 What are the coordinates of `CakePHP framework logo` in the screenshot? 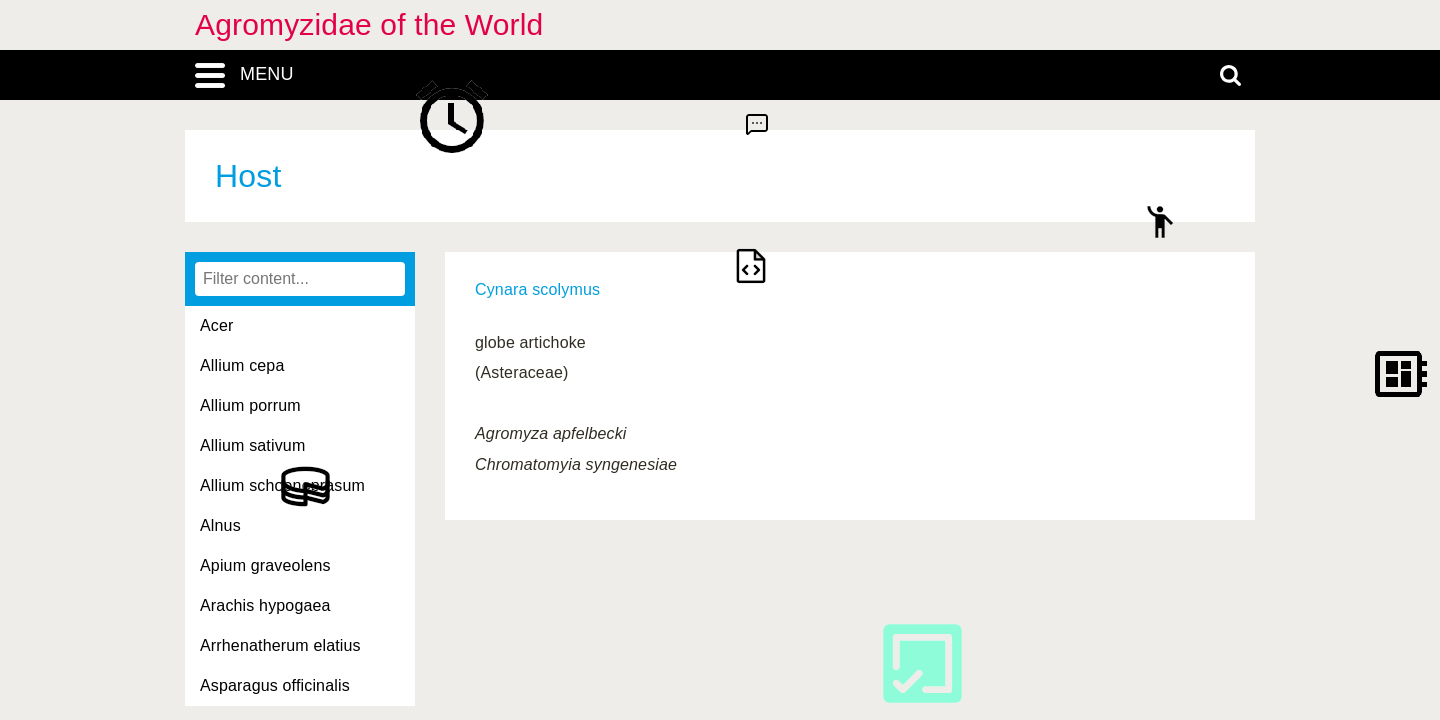 It's located at (305, 486).